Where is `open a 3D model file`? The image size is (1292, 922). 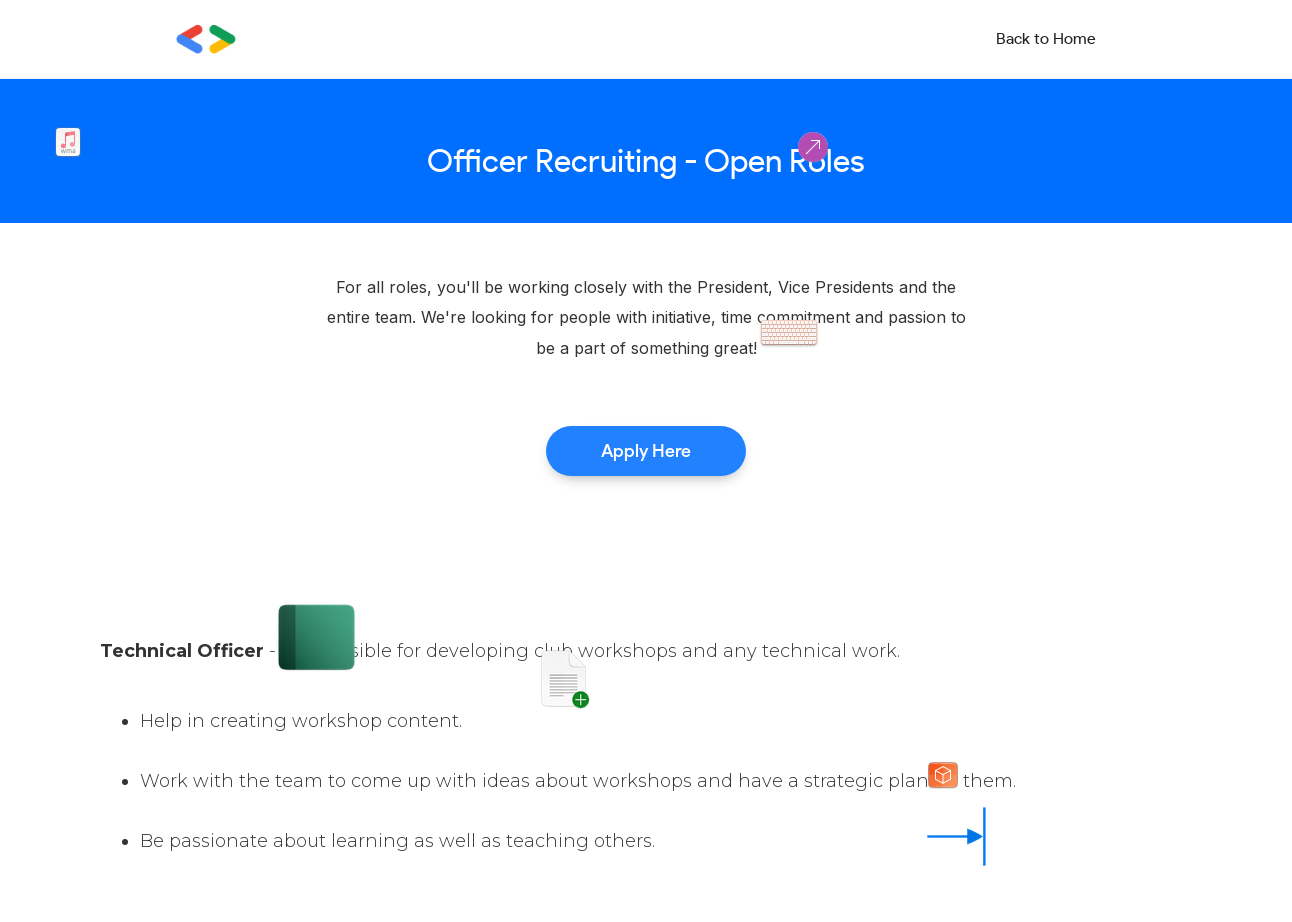
open a 3D model file is located at coordinates (943, 774).